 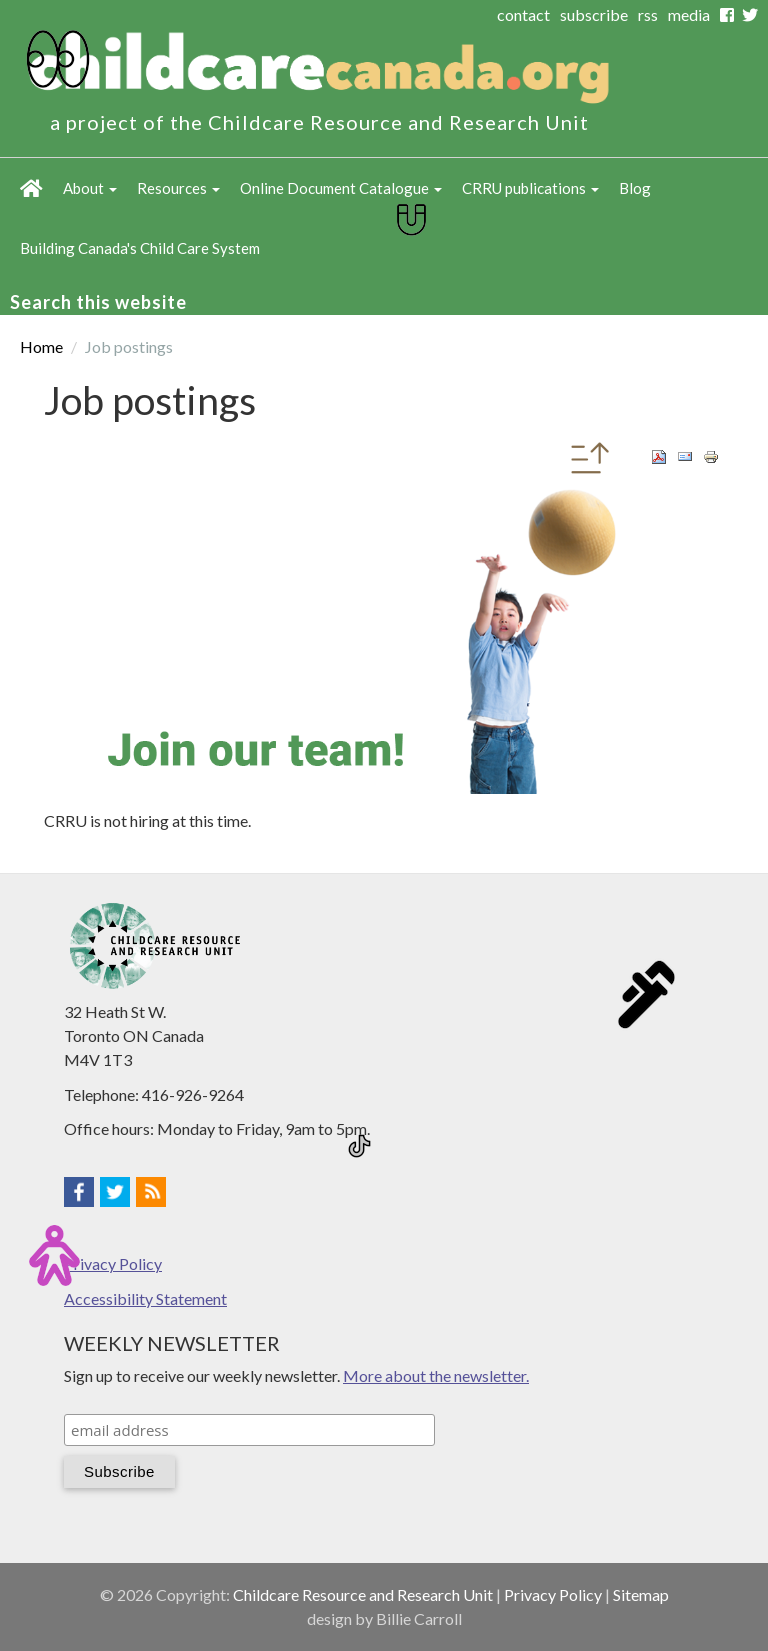 What do you see at coordinates (588, 459) in the screenshot?
I see `sort items in descending order` at bounding box center [588, 459].